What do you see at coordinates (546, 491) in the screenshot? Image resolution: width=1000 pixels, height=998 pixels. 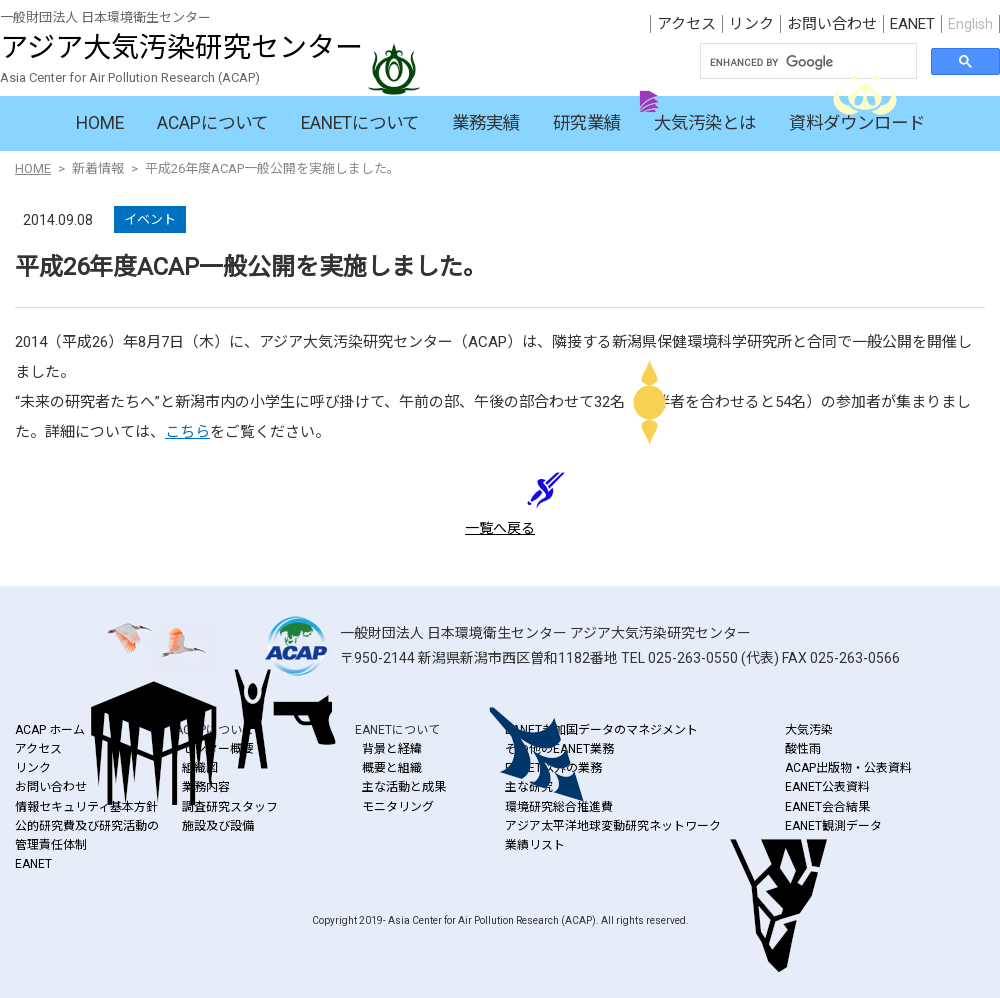 I see `access weapons or combat equipment` at bounding box center [546, 491].